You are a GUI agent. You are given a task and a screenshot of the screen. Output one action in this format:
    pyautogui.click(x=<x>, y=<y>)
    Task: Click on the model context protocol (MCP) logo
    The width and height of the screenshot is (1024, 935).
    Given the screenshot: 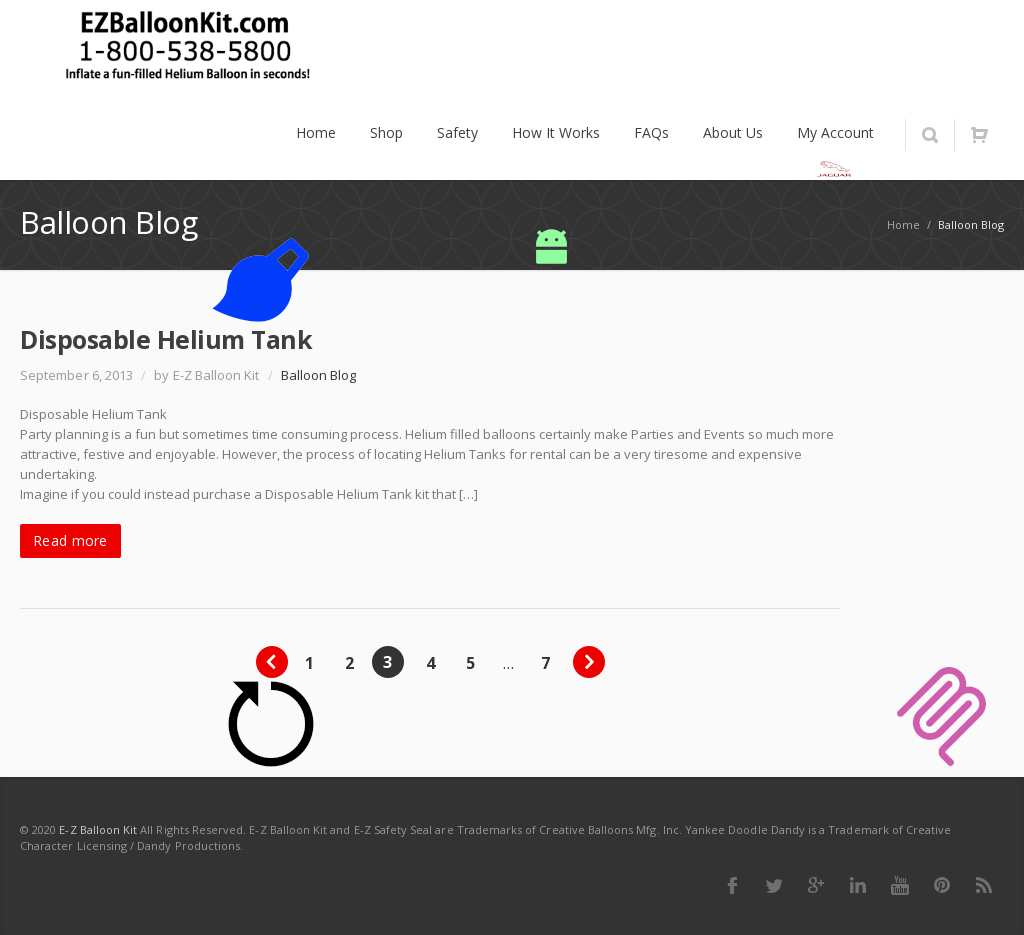 What is the action you would take?
    pyautogui.click(x=941, y=716)
    